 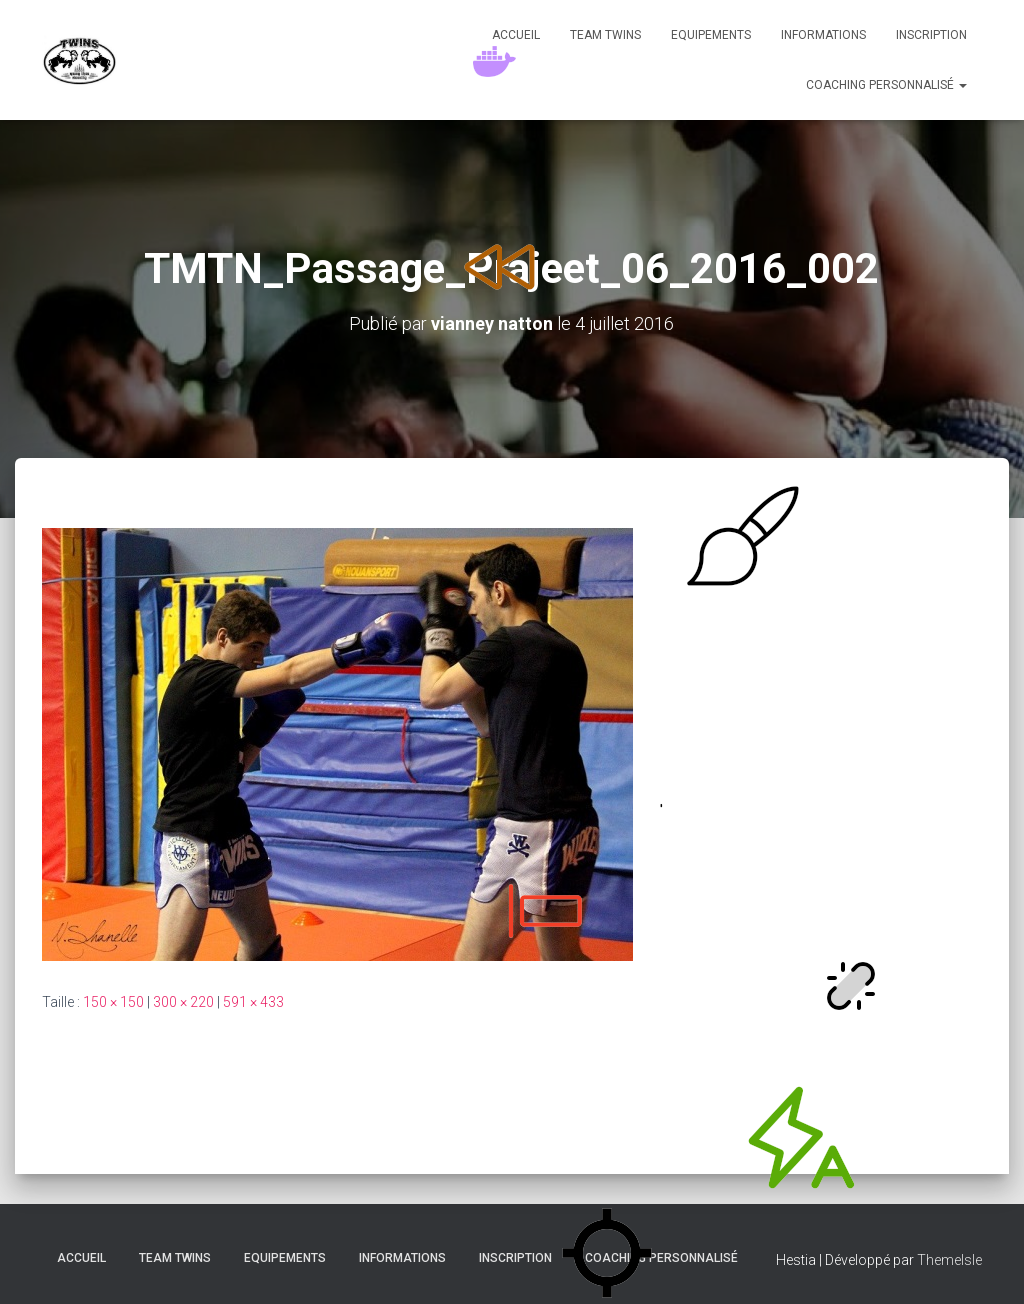 I want to click on disconnect or unlink connected items, so click(x=851, y=986).